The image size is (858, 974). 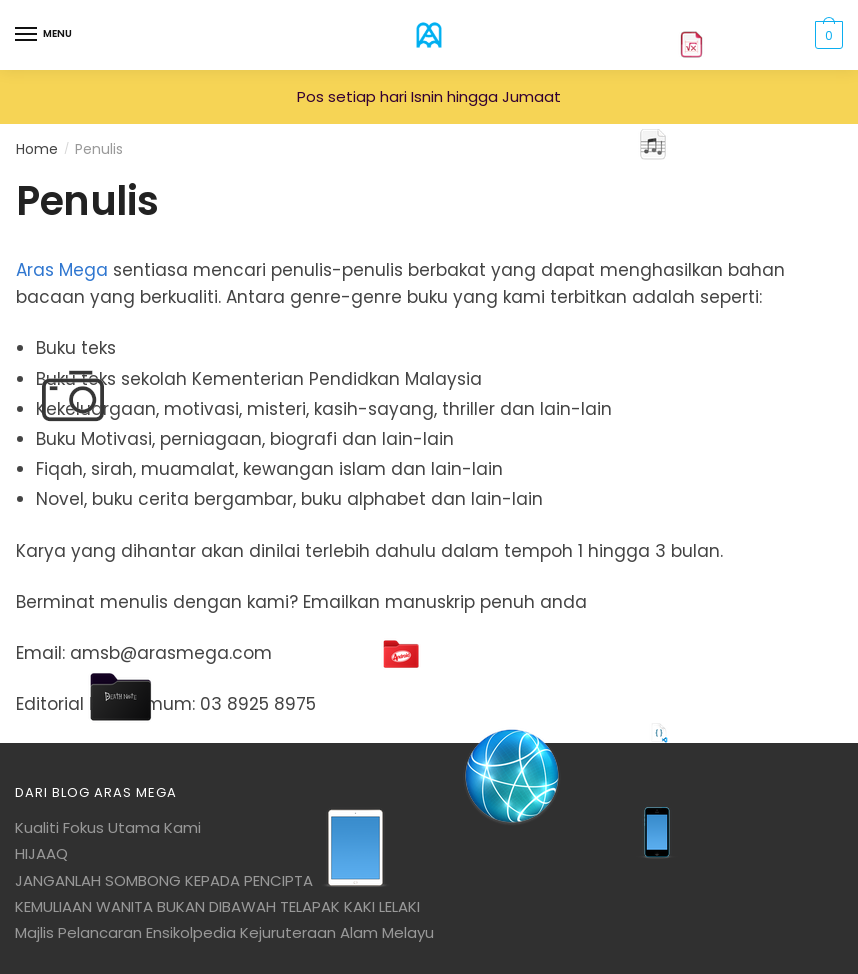 I want to click on connected ipad pro device, so click(x=355, y=847).